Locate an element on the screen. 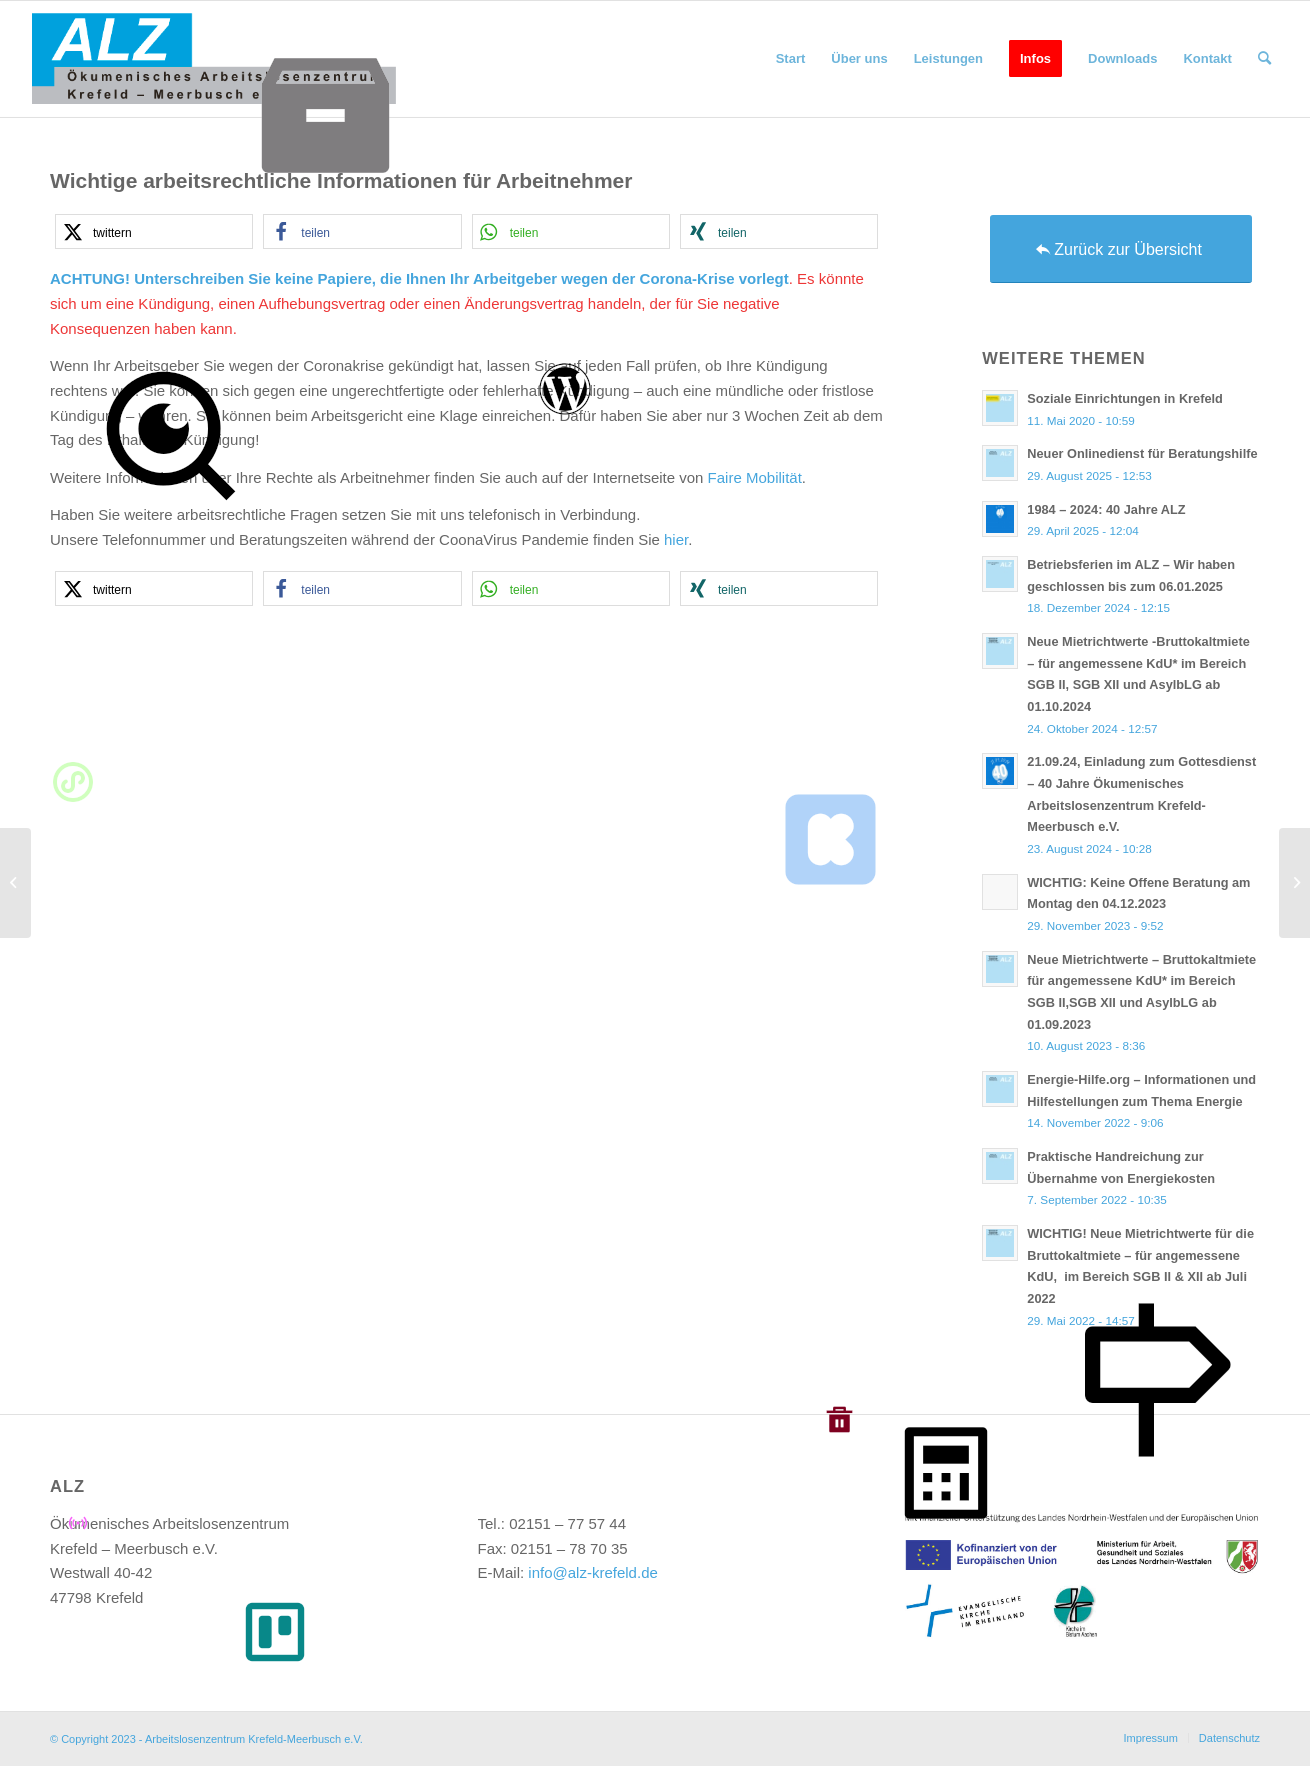 Image resolution: width=1310 pixels, height=1766 pixels. wordpress logo is located at coordinates (565, 389).